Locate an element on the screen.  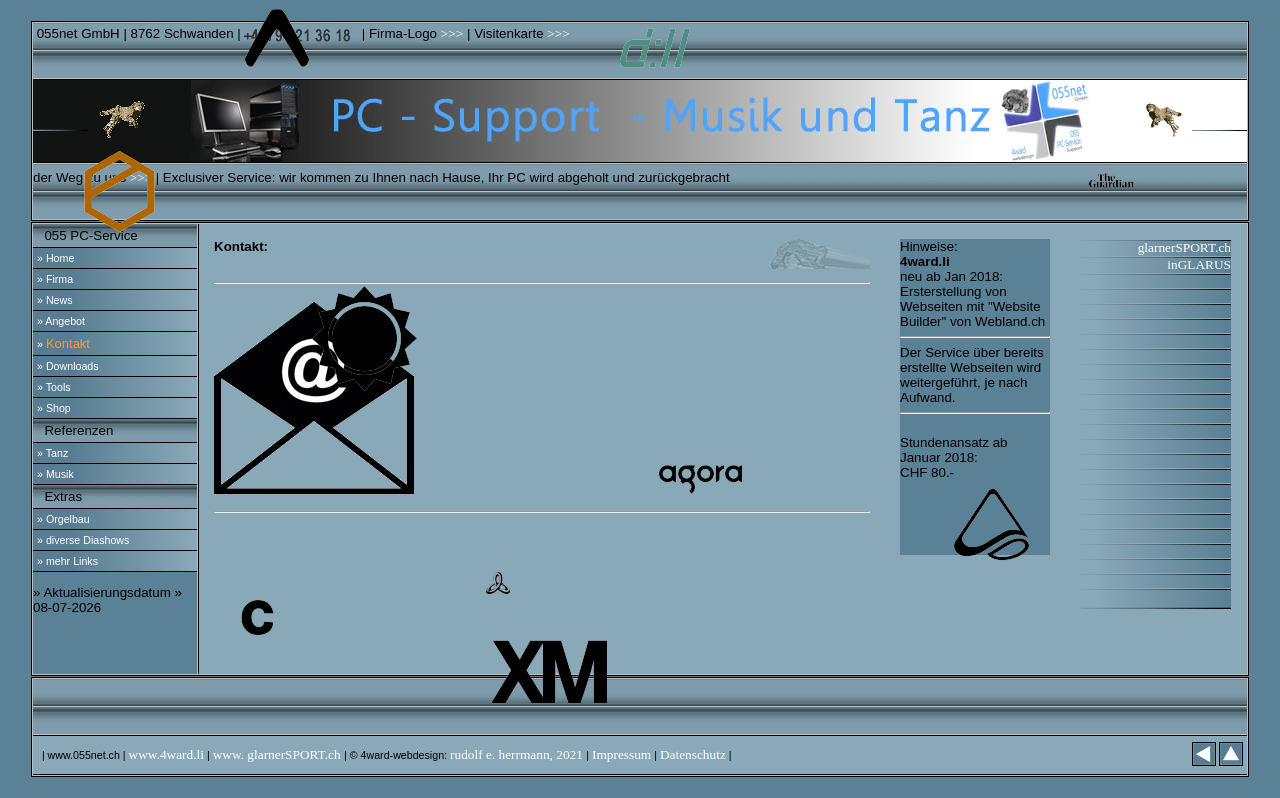
C programming language logo is located at coordinates (257, 617).